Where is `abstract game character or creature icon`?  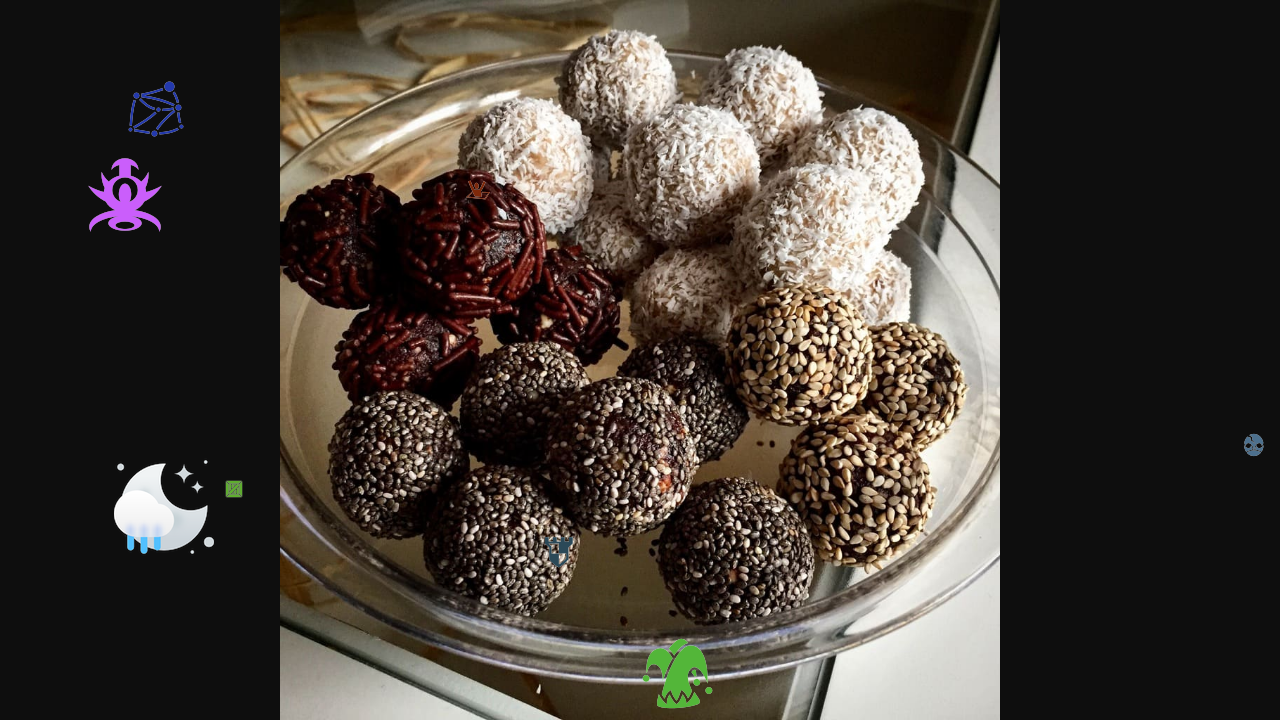
abstract game character or creature icon is located at coordinates (125, 195).